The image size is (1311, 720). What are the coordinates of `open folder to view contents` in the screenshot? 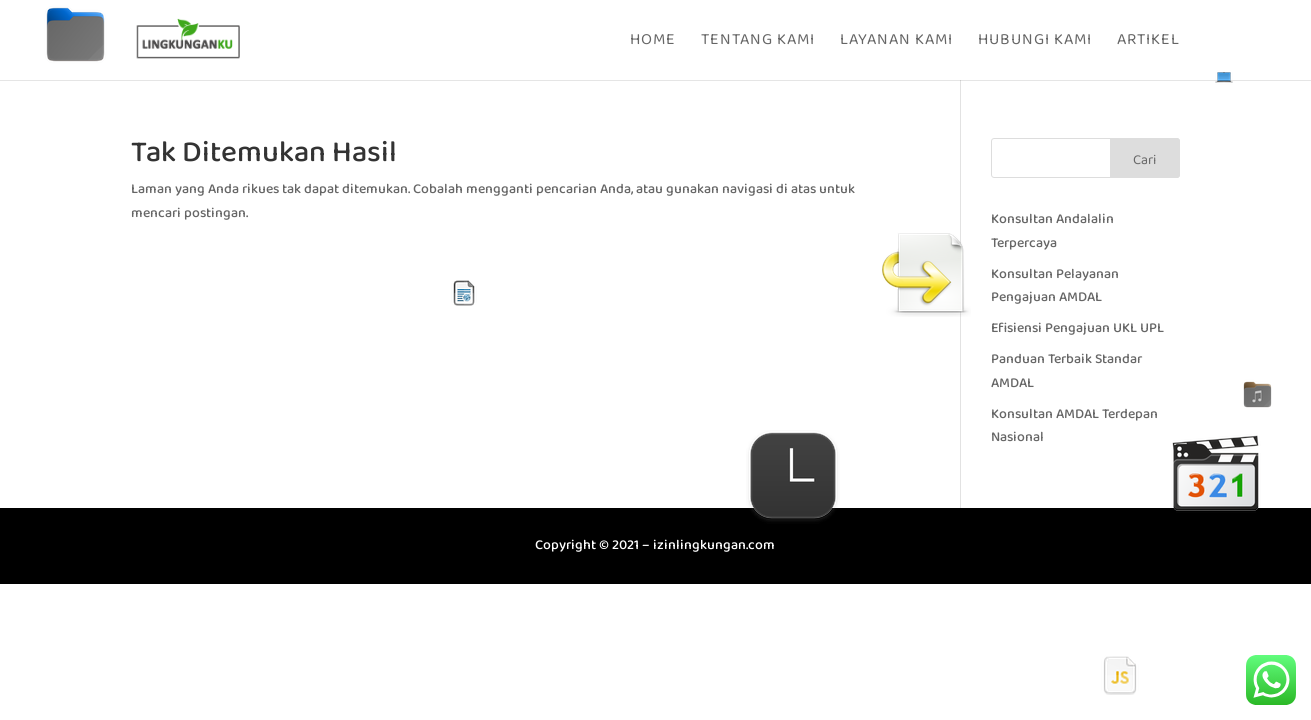 It's located at (75, 34).